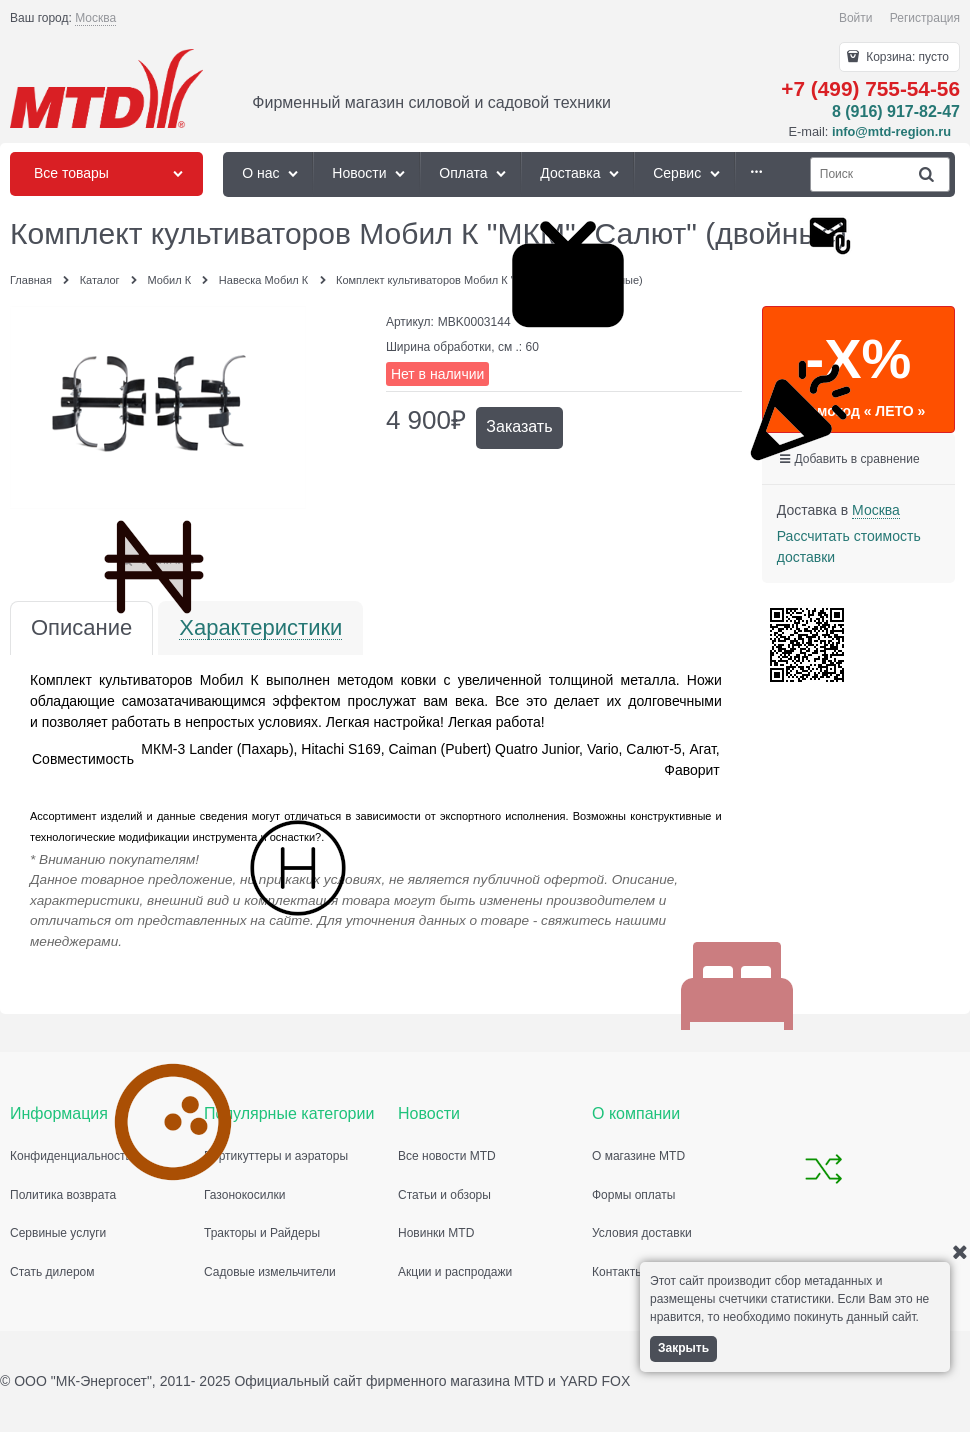 Image resolution: width=970 pixels, height=1432 pixels. What do you see at coordinates (173, 1122) in the screenshot?
I see `access bowling or sports-related features` at bounding box center [173, 1122].